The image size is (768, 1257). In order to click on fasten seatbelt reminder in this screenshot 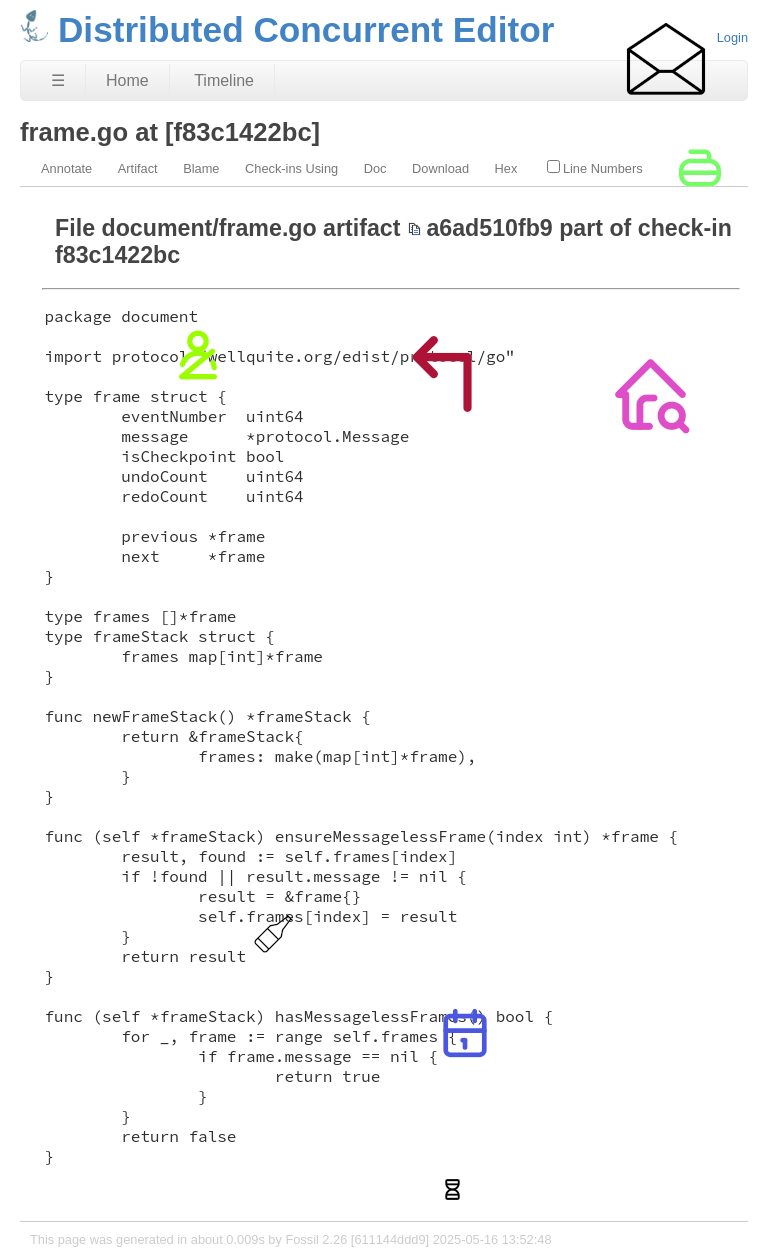, I will do `click(198, 355)`.